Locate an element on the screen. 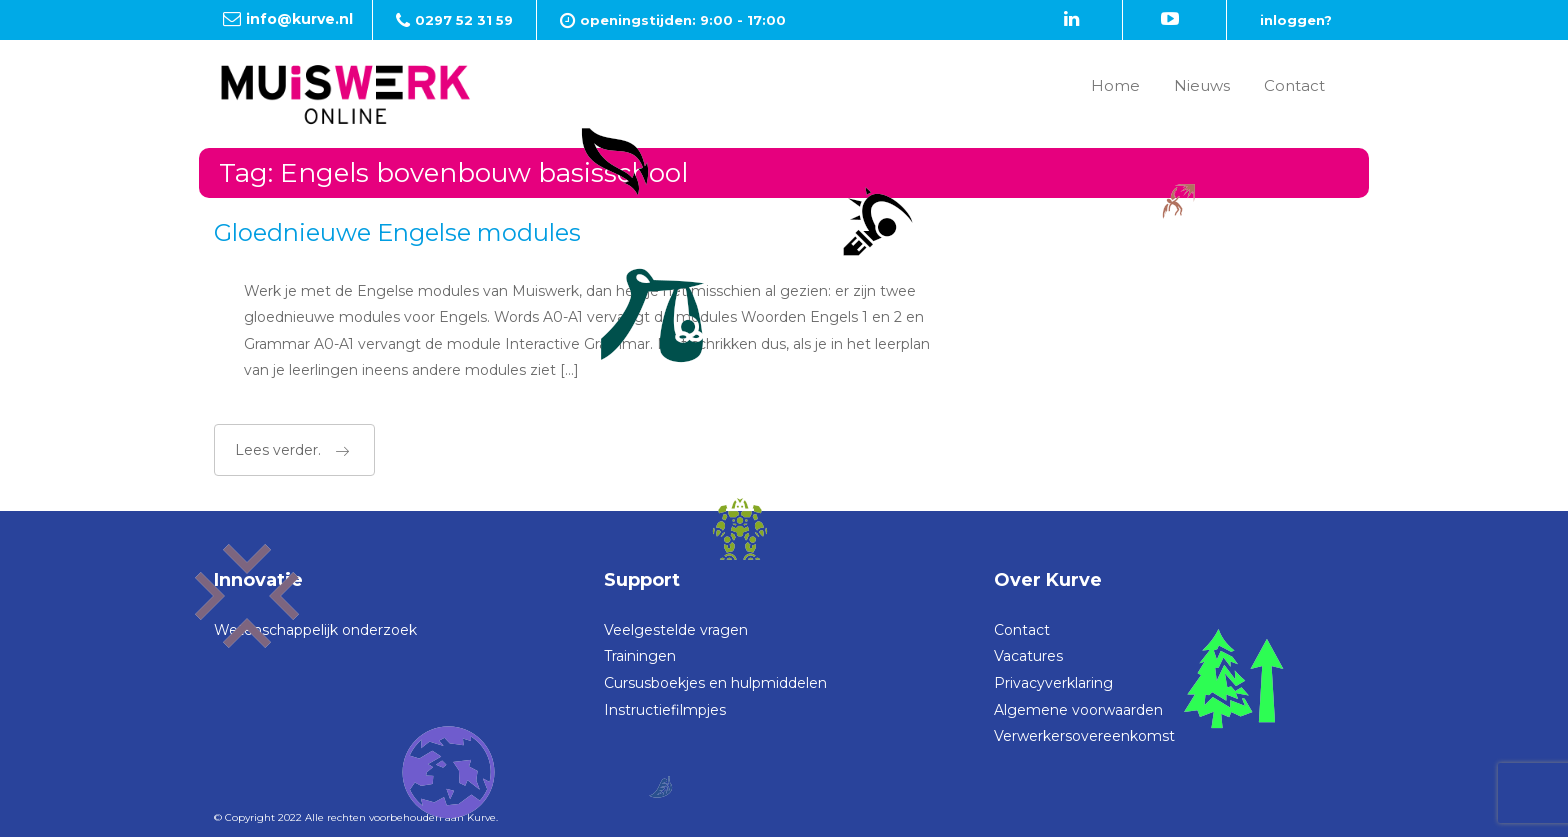 The width and height of the screenshot is (1568, 837). view your travel itinerary is located at coordinates (615, 162).